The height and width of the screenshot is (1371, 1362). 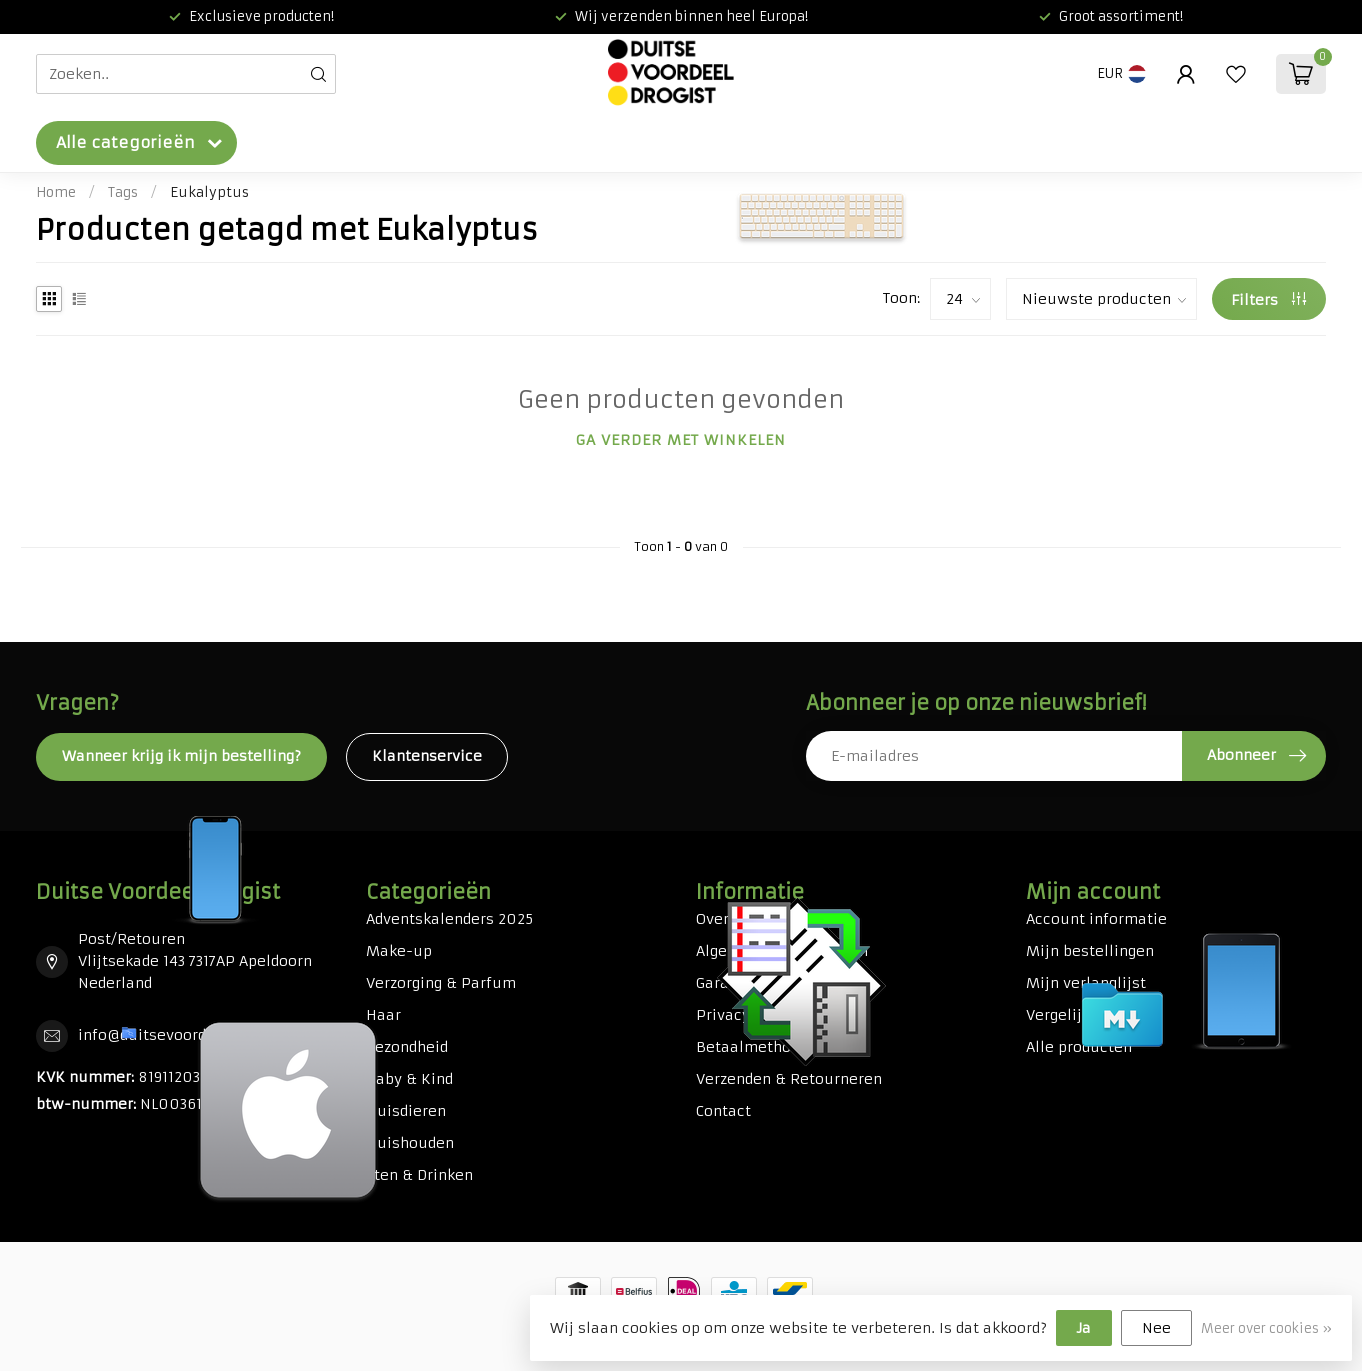 I want to click on convert between chinese text formats, so click(x=801, y=981).